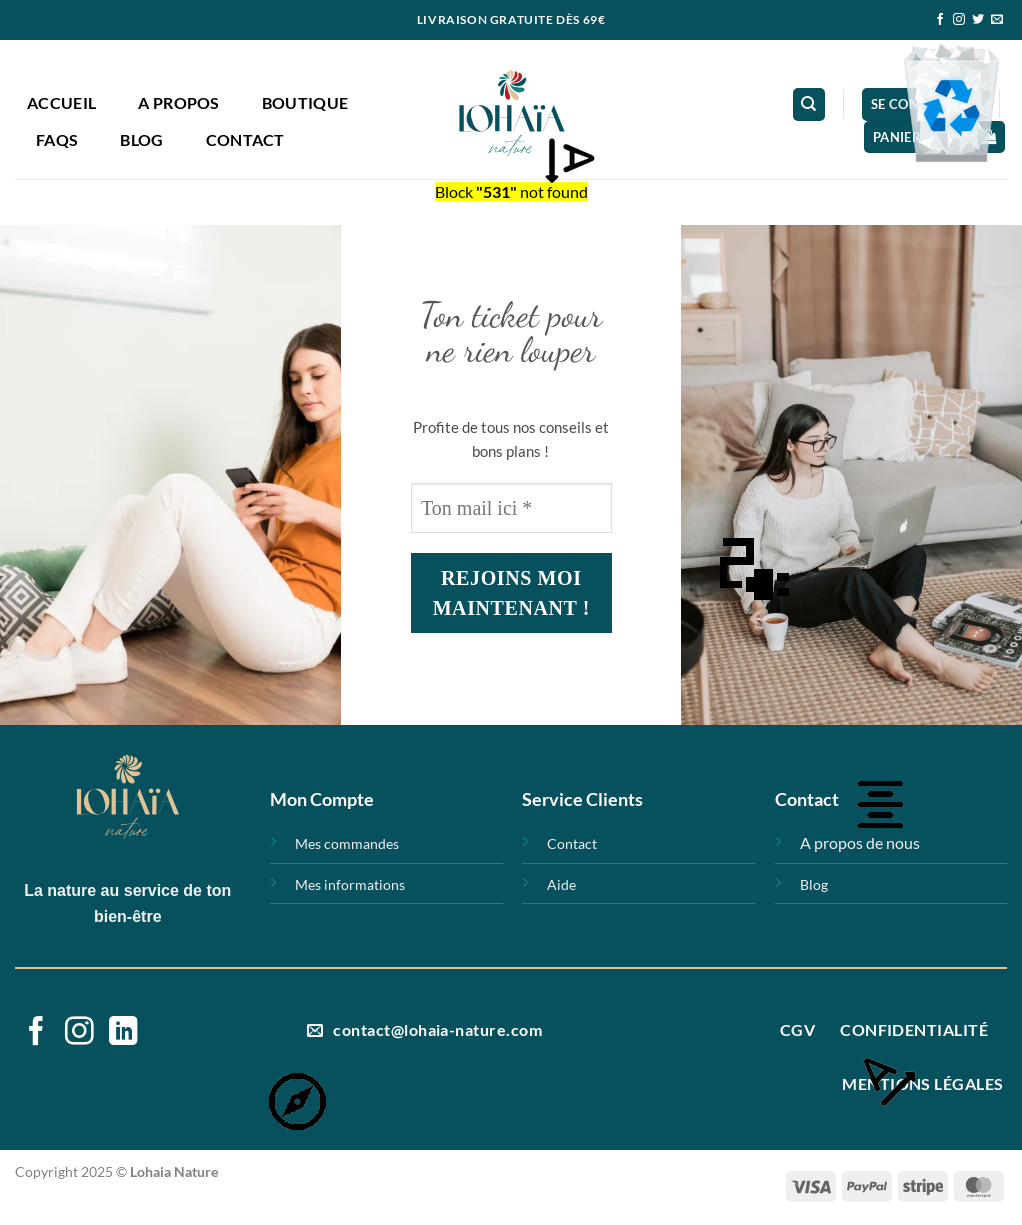 The height and width of the screenshot is (1225, 1022). I want to click on center align text, so click(880, 804).